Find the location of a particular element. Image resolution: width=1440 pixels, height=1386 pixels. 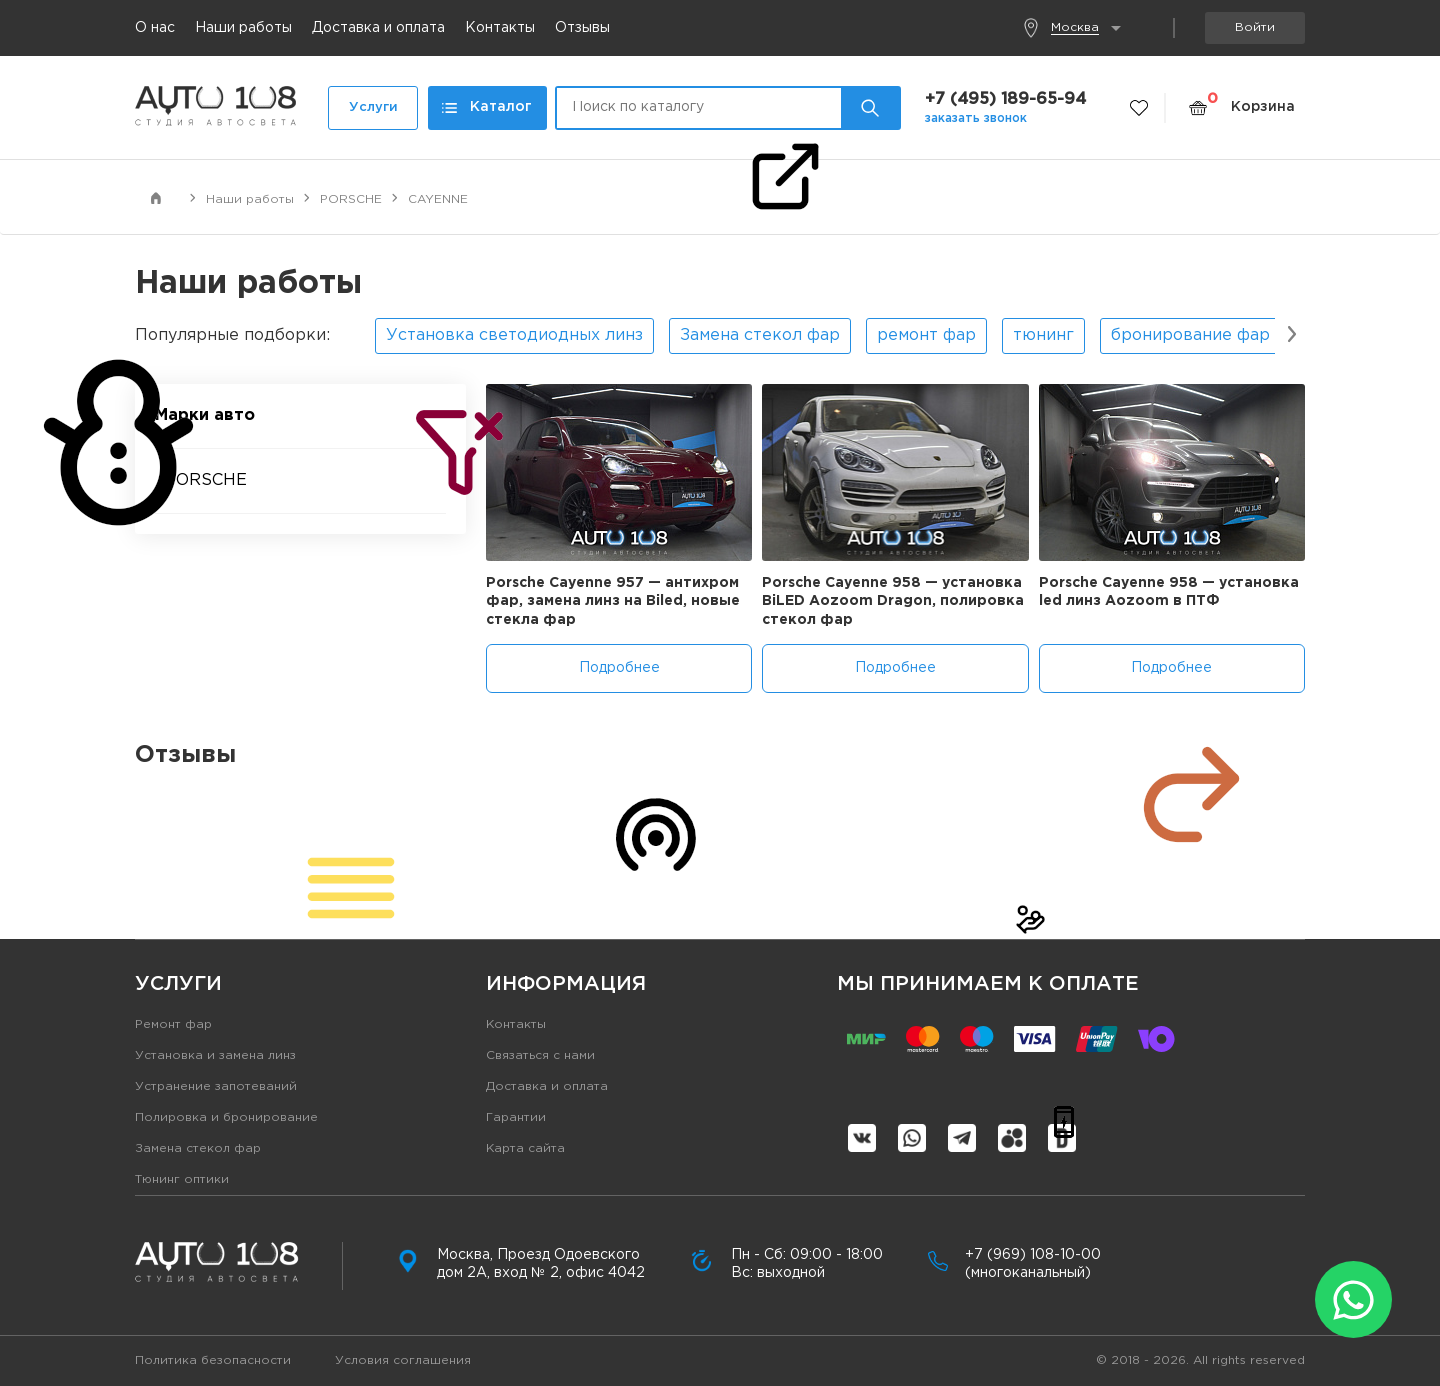

indicates winter or cold weather conditions is located at coordinates (118, 442).